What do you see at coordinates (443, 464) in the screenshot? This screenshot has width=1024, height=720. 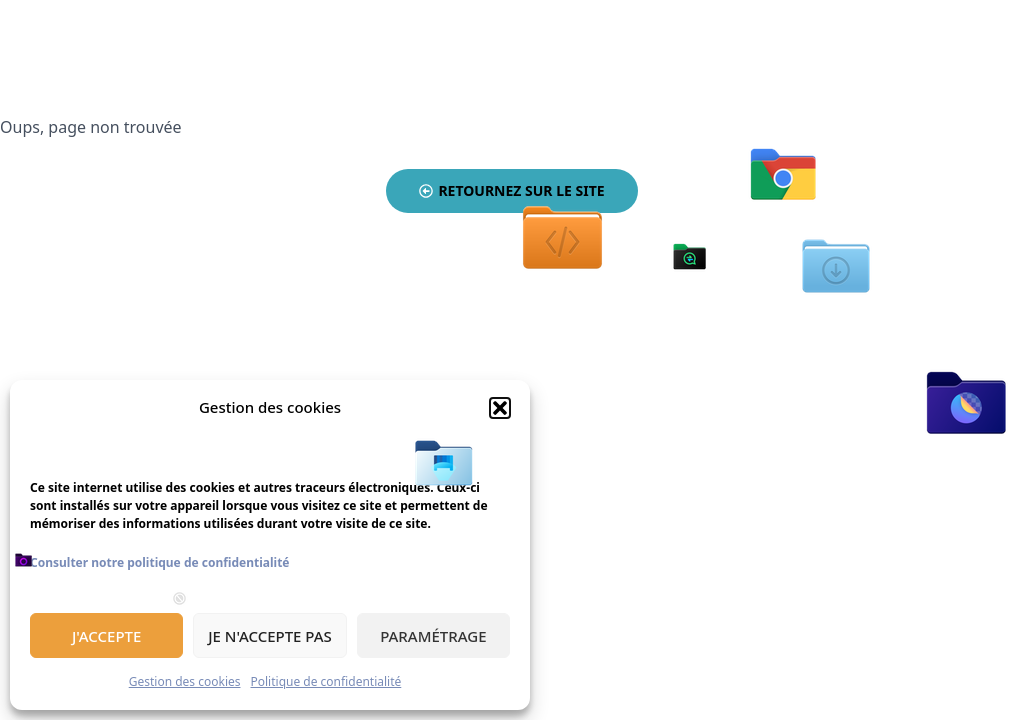 I see `open microsoft warehouse management files` at bounding box center [443, 464].